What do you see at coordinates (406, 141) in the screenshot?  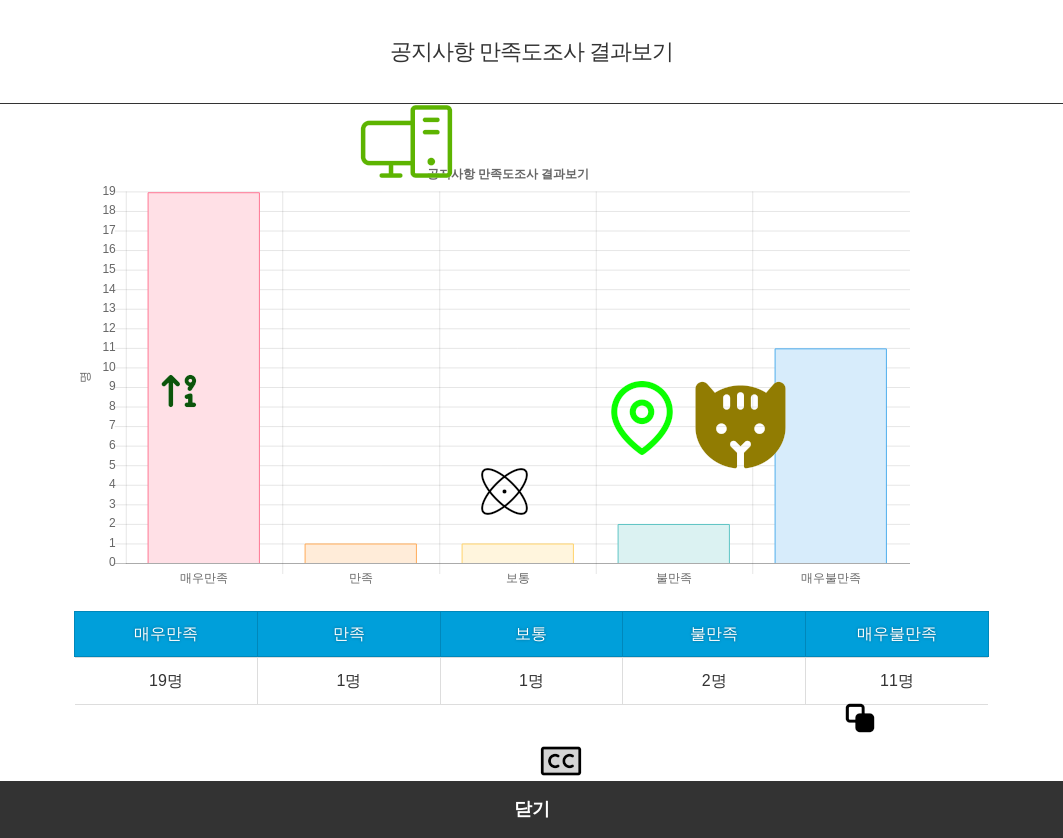 I see `access desktop or PC settings` at bounding box center [406, 141].